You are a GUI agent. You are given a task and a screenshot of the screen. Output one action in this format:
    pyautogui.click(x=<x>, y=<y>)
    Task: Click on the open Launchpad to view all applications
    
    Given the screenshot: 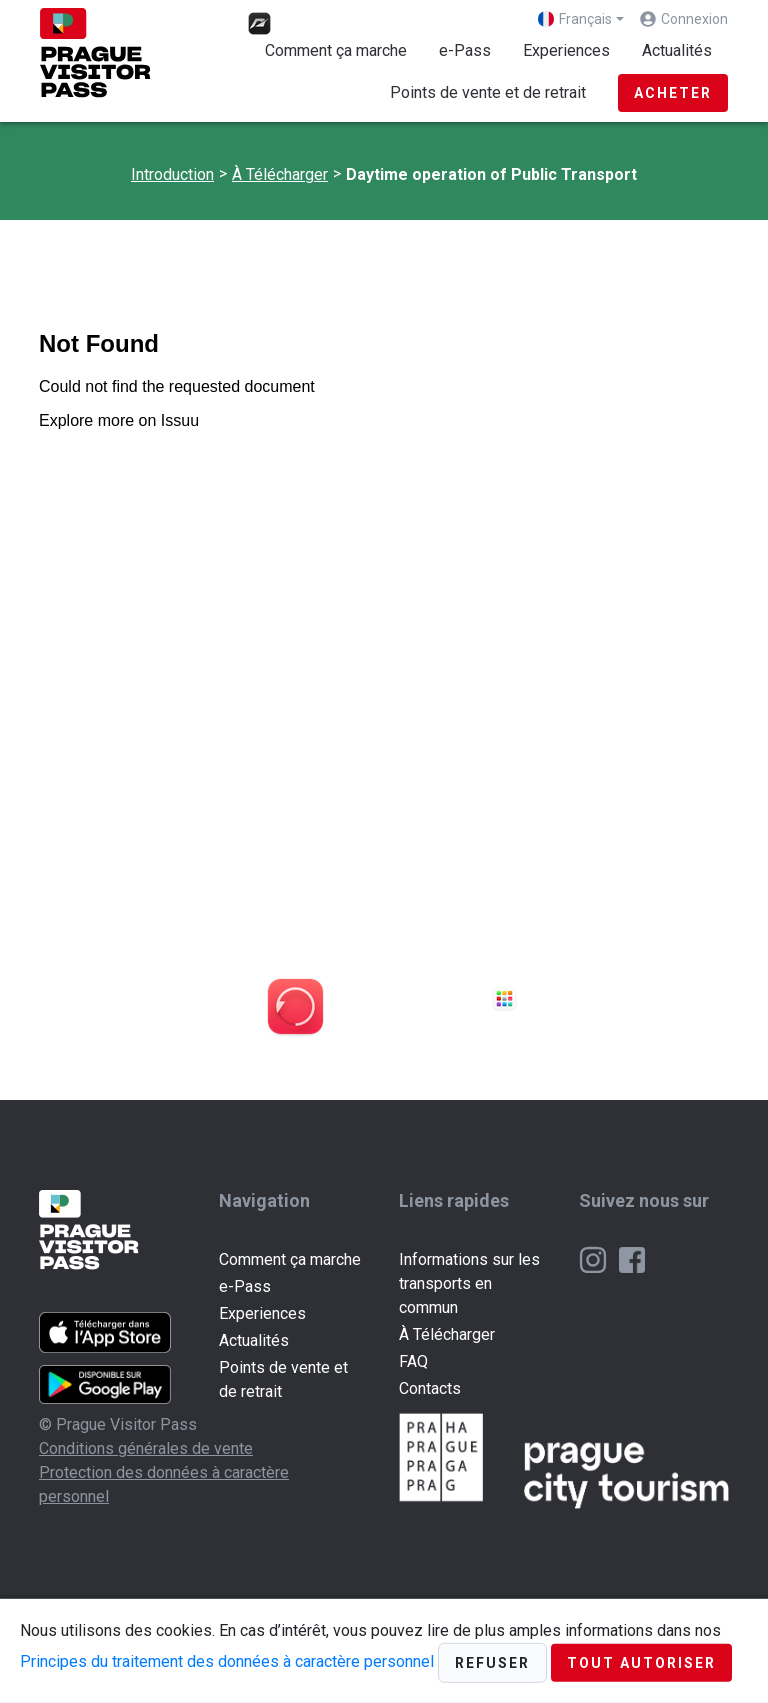 What is the action you would take?
    pyautogui.click(x=504, y=998)
    